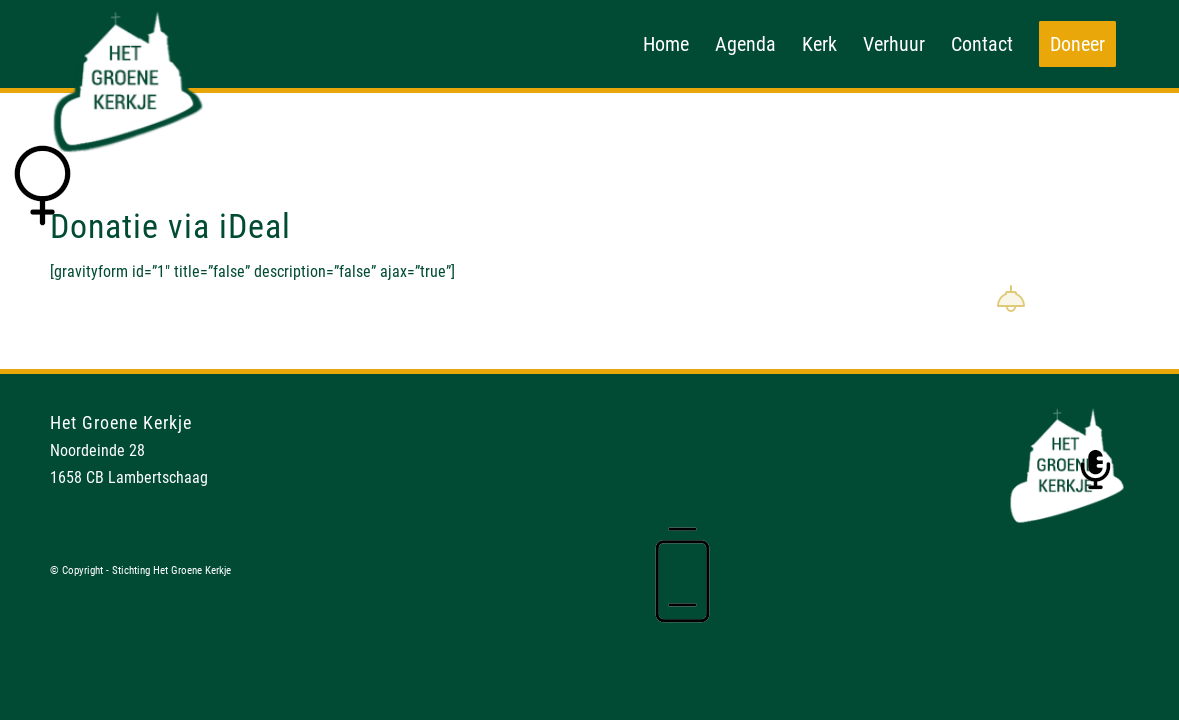  Describe the element at coordinates (682, 576) in the screenshot. I see `indicates low battery status` at that location.